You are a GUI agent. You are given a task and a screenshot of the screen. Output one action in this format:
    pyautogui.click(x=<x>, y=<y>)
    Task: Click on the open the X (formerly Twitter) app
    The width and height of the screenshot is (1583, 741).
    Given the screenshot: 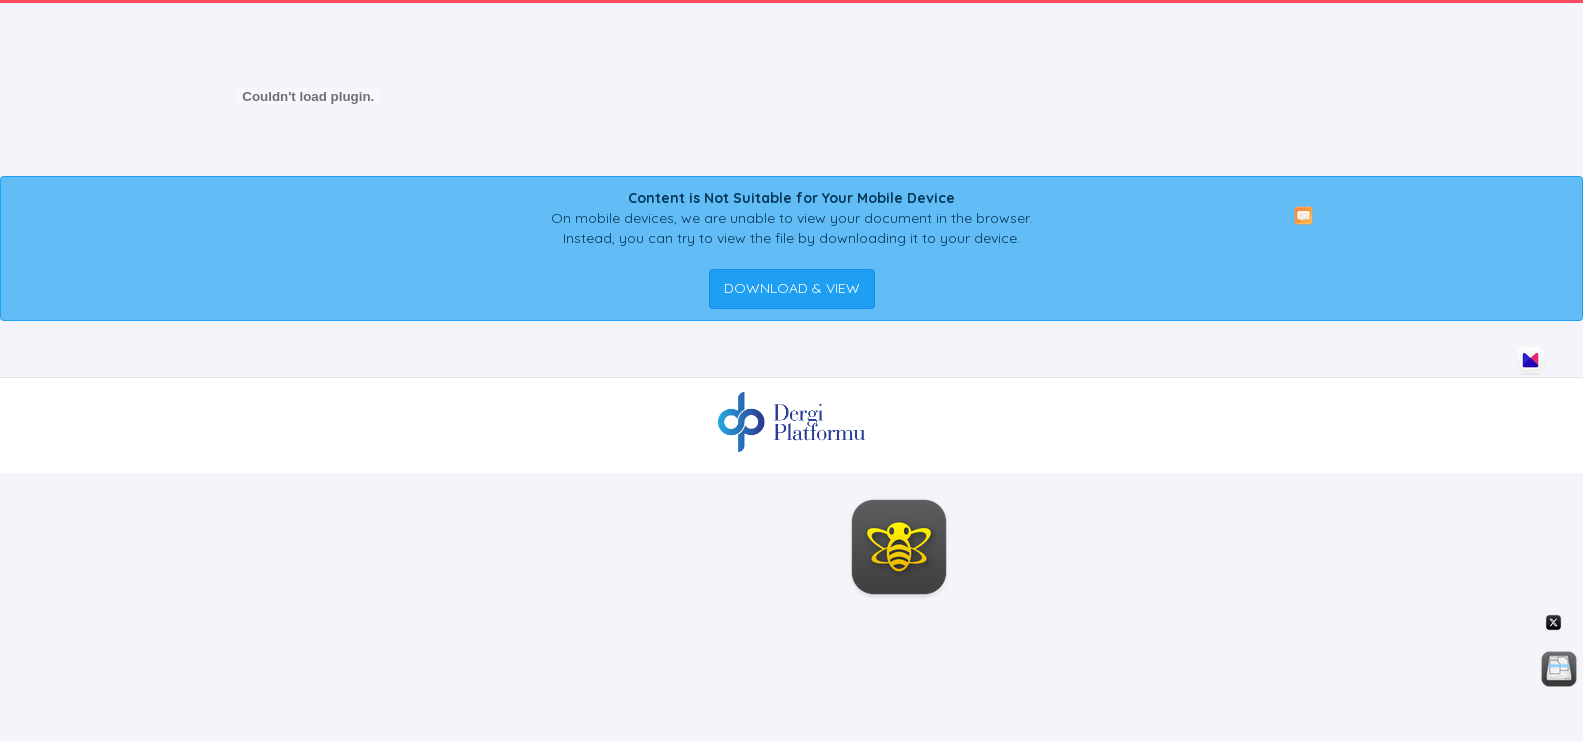 What is the action you would take?
    pyautogui.click(x=1553, y=622)
    